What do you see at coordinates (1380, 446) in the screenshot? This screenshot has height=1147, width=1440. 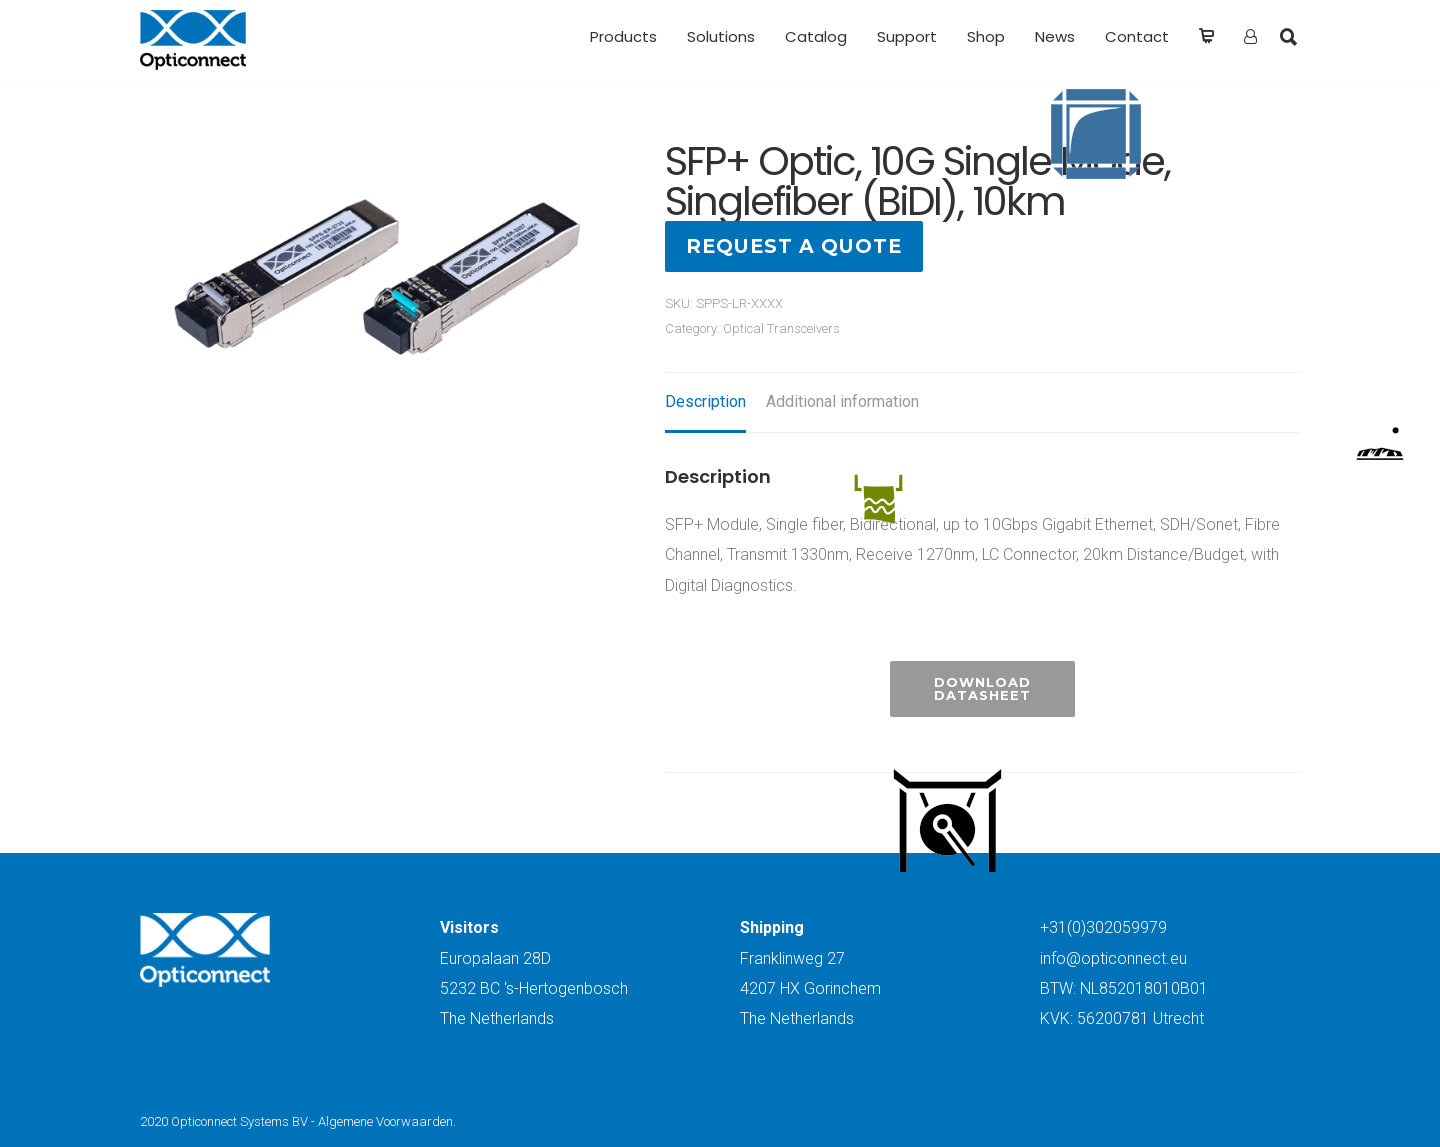 I see `uluru landmark or australian destination` at bounding box center [1380, 446].